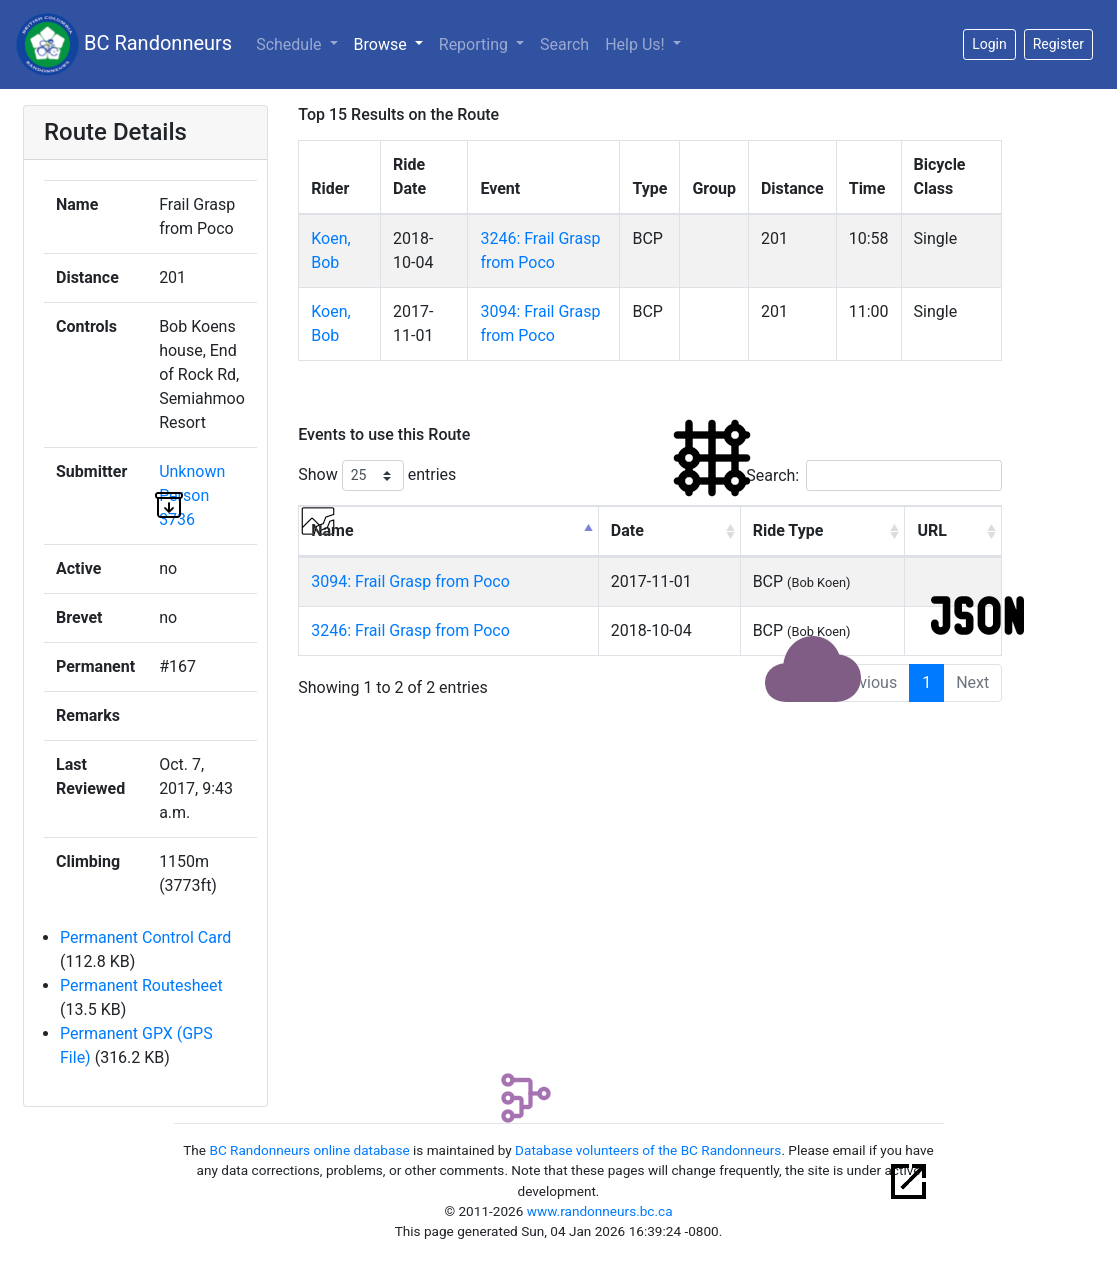 Image resolution: width=1117 pixels, height=1262 pixels. Describe the element at coordinates (526, 1098) in the screenshot. I see `view tournament bracket` at that location.